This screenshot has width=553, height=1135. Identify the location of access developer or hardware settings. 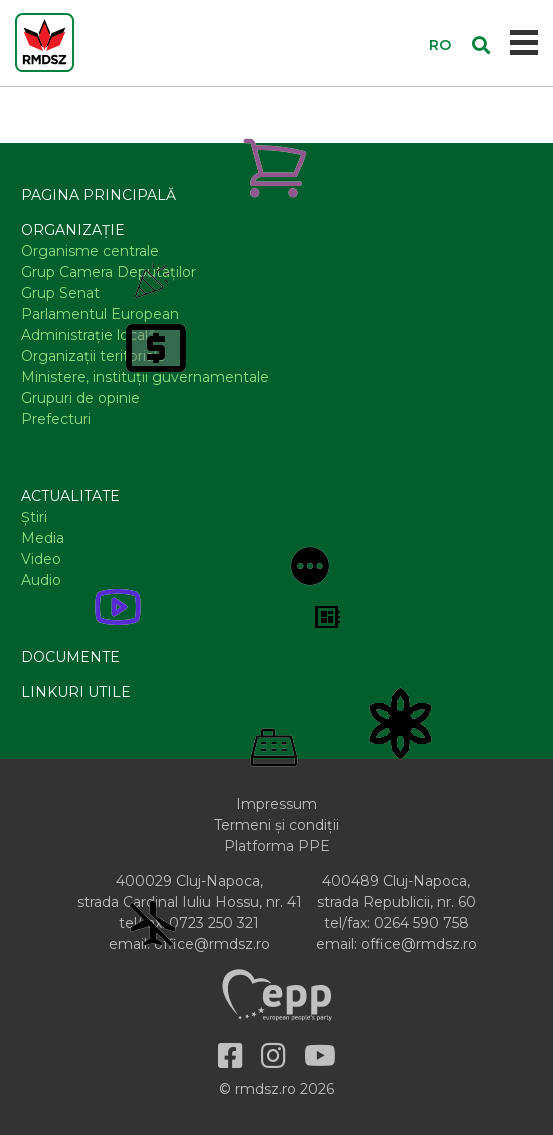
(328, 617).